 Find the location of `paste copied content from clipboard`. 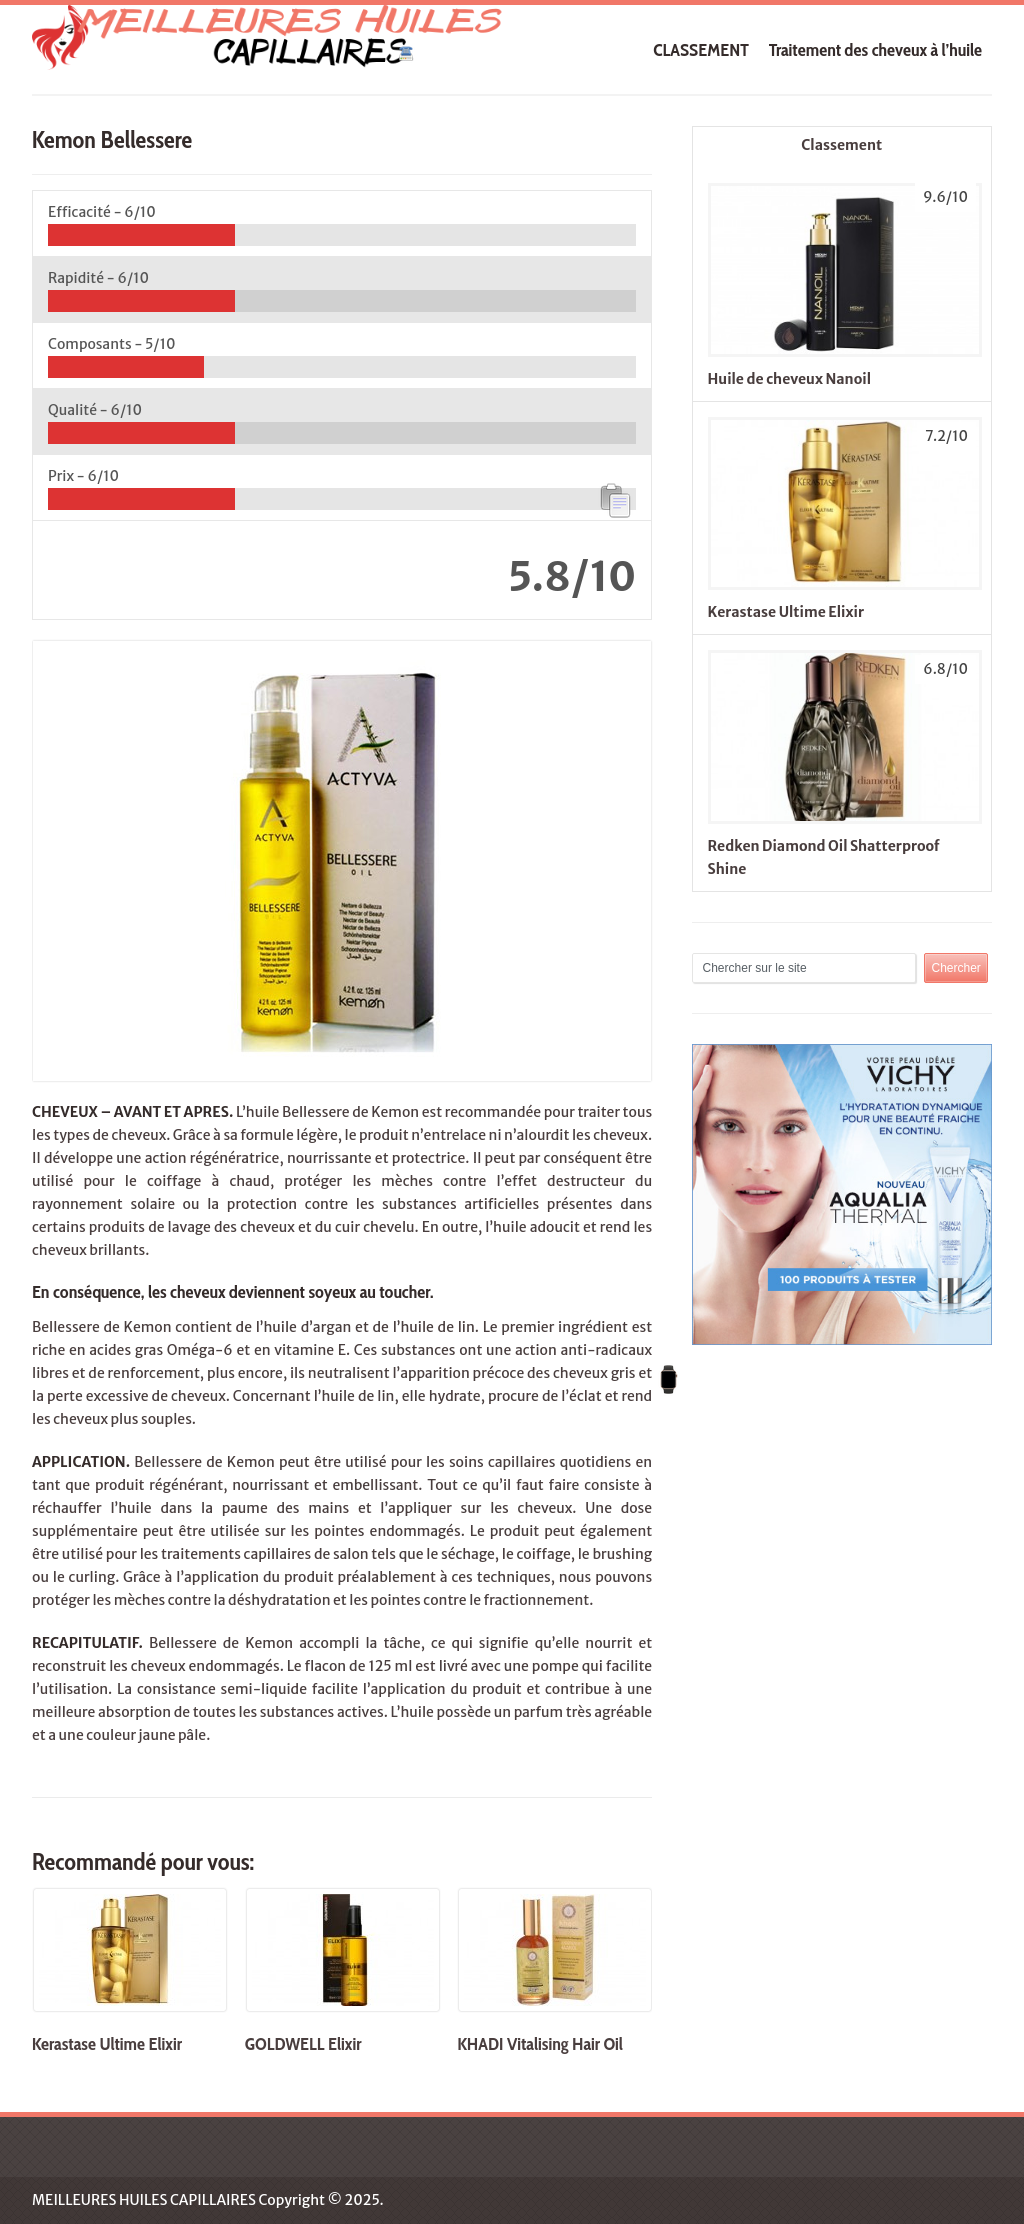

paste copied content from clipboard is located at coordinates (615, 500).